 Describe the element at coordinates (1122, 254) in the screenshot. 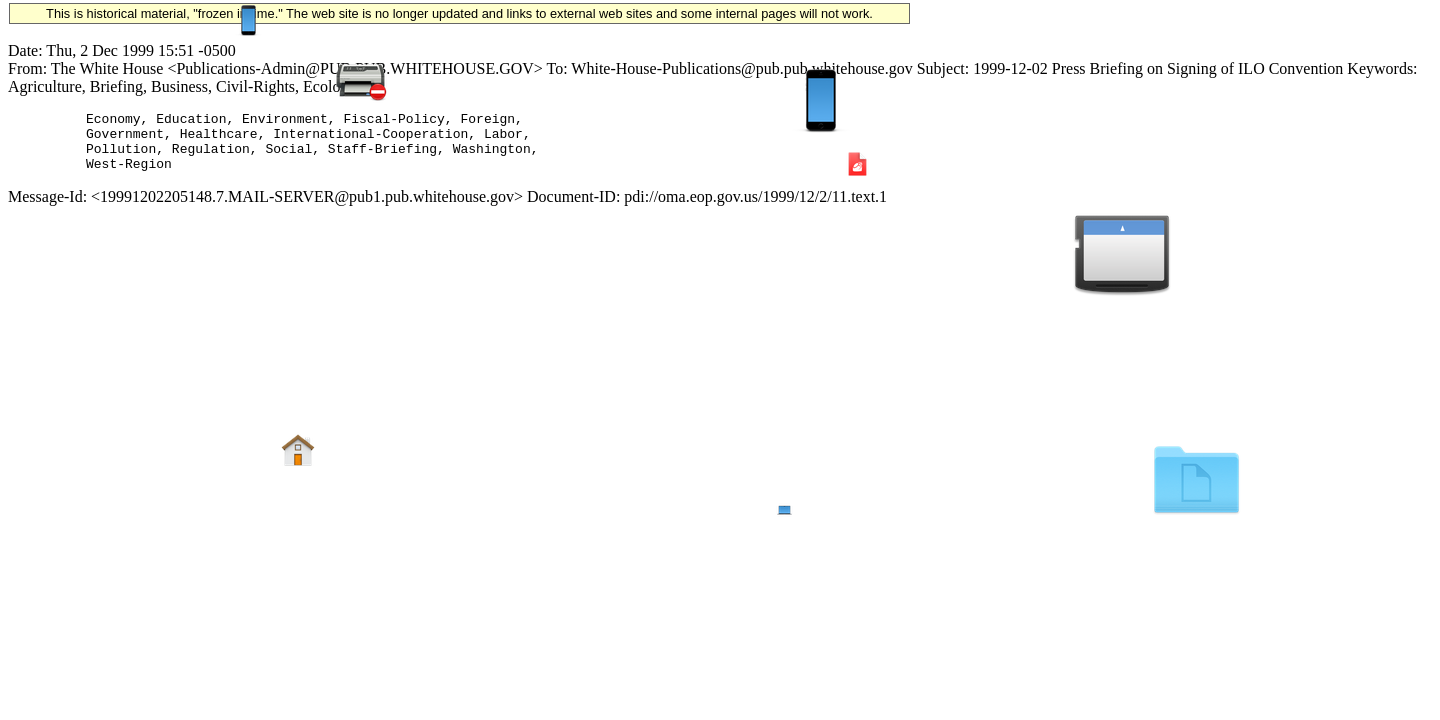

I see `open adobe xd application` at that location.